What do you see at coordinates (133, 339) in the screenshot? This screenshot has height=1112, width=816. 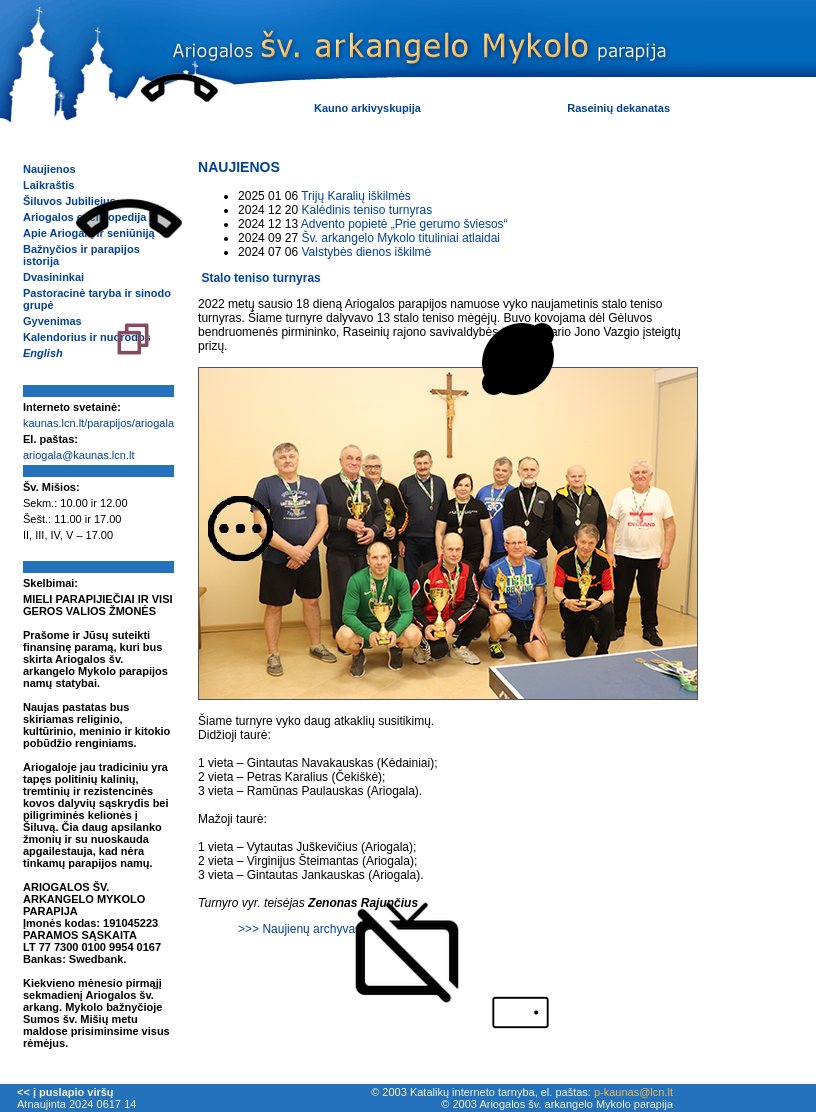 I see `copy to clipboard` at bounding box center [133, 339].